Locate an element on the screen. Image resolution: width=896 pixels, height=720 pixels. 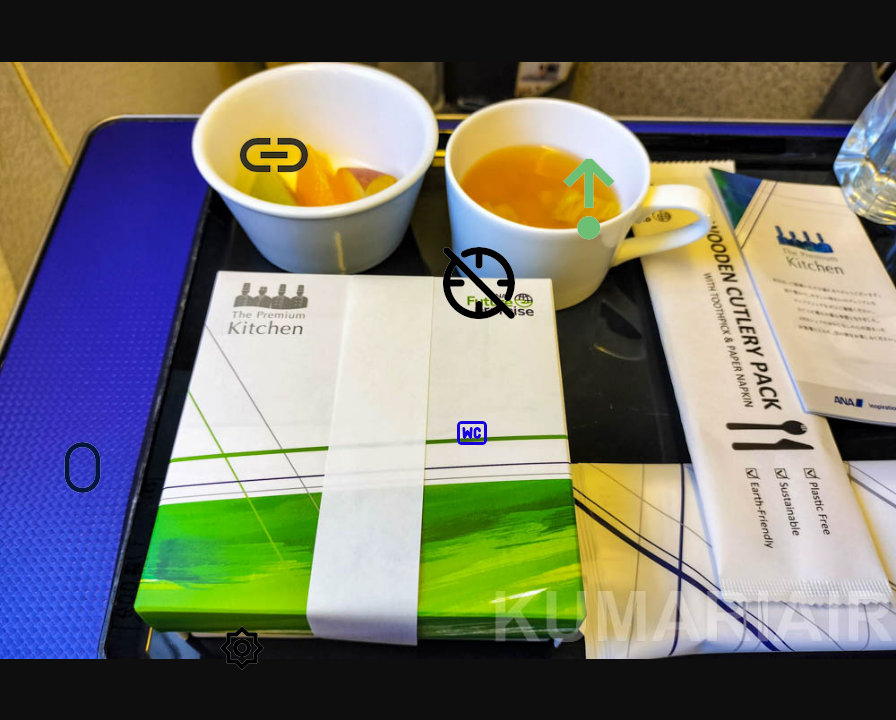
disable viewfinder or camera focus is located at coordinates (479, 283).